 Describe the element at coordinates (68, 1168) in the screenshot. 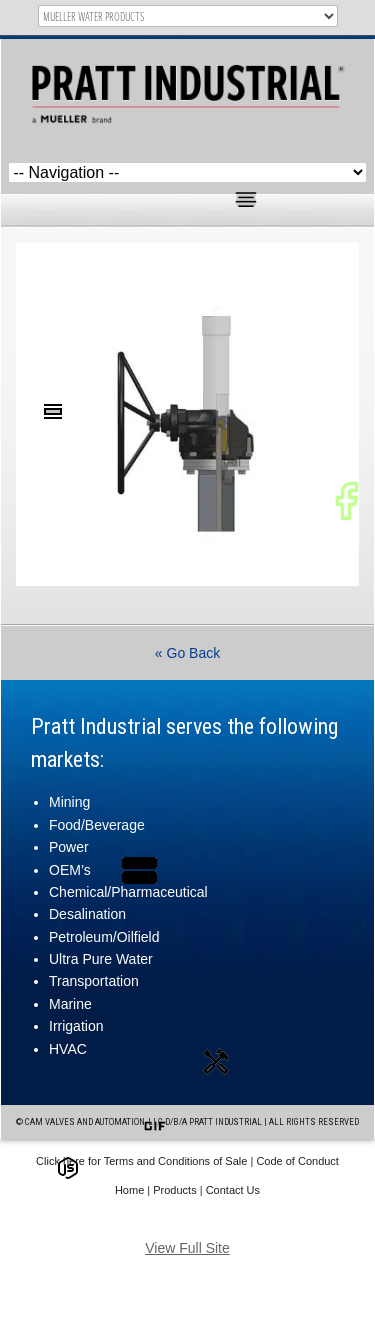

I see `indicates node.js technology or runtime environment` at that location.